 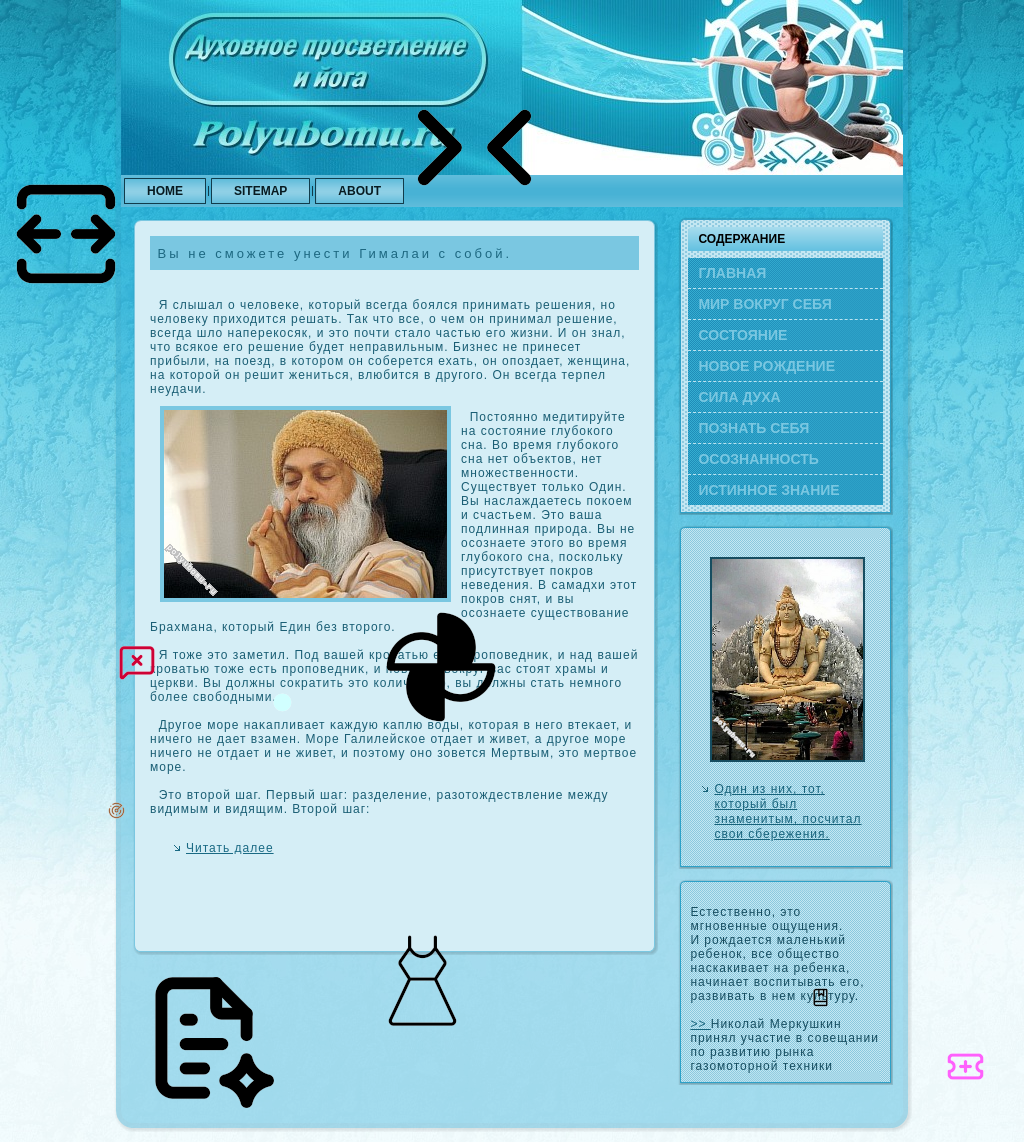 What do you see at coordinates (820, 997) in the screenshot?
I see `view your bookmarked items` at bounding box center [820, 997].